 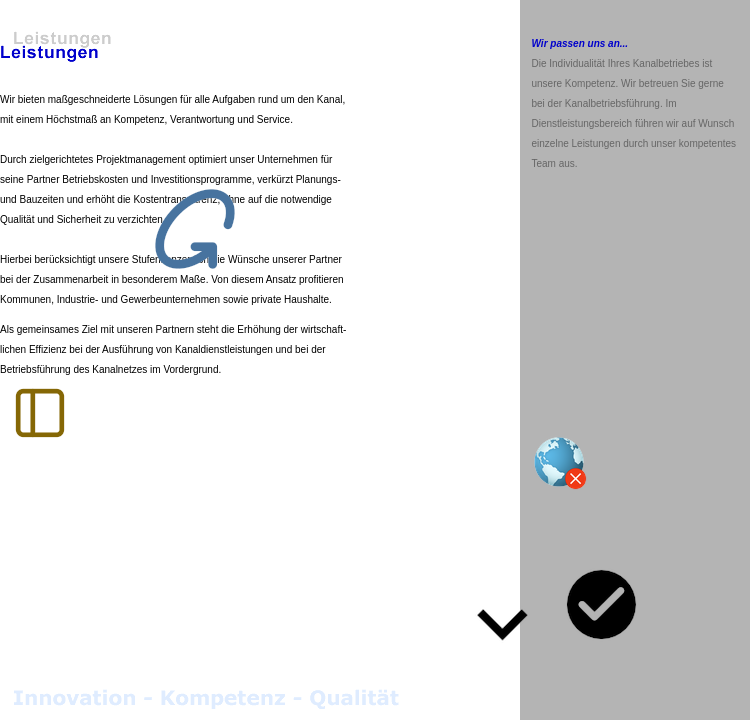 I want to click on toggle the left sidebar panel, so click(x=40, y=413).